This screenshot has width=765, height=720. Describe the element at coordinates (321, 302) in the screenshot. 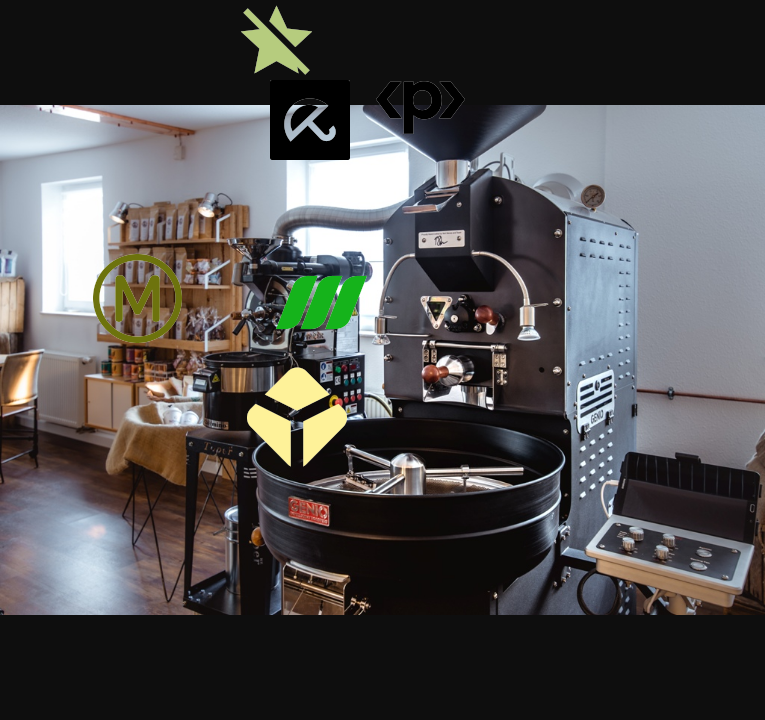

I see `meilisearch search engine logo` at that location.